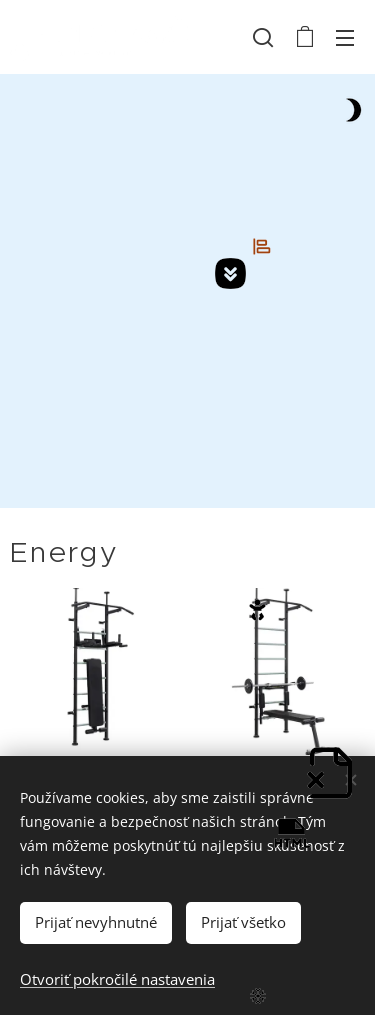  What do you see at coordinates (261, 246) in the screenshot?
I see `align text to the left` at bounding box center [261, 246].